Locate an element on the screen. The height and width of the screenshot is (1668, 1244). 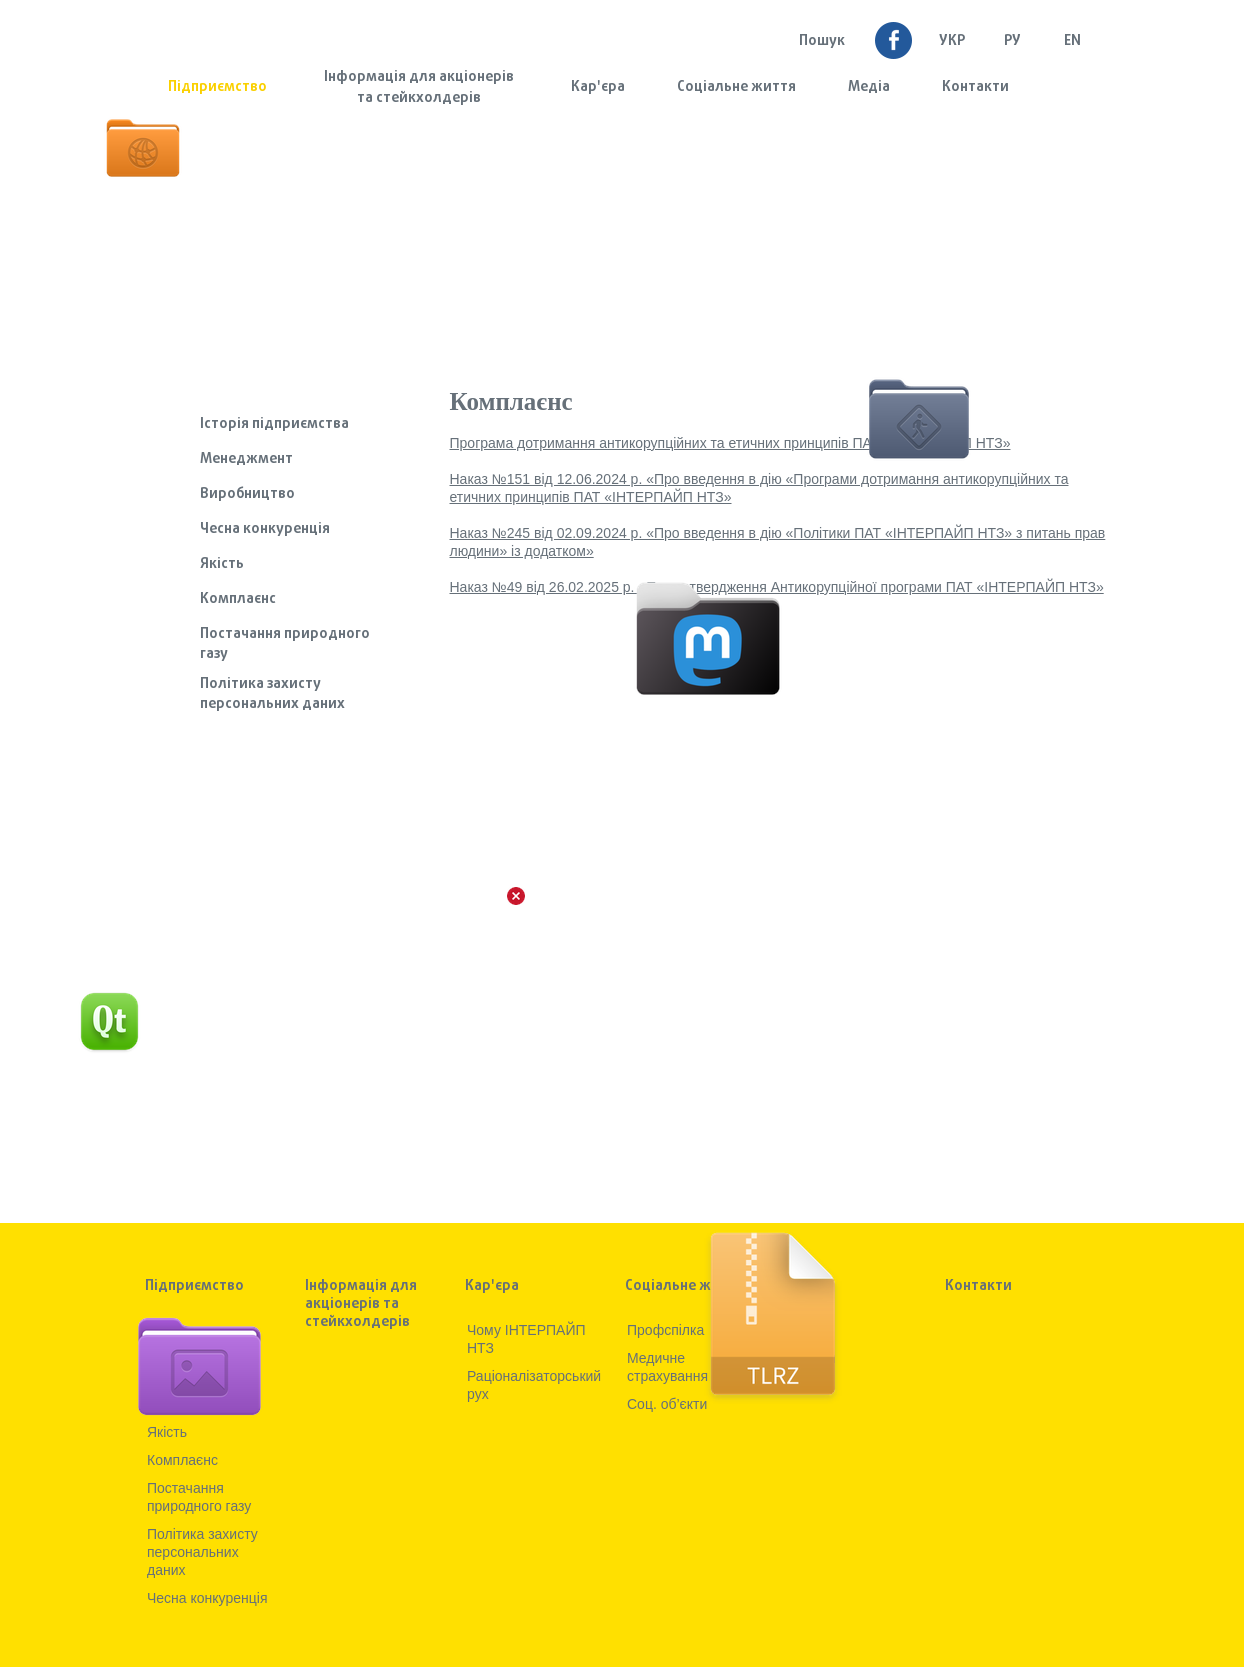
folder containing mastodon-related files is located at coordinates (707, 642).